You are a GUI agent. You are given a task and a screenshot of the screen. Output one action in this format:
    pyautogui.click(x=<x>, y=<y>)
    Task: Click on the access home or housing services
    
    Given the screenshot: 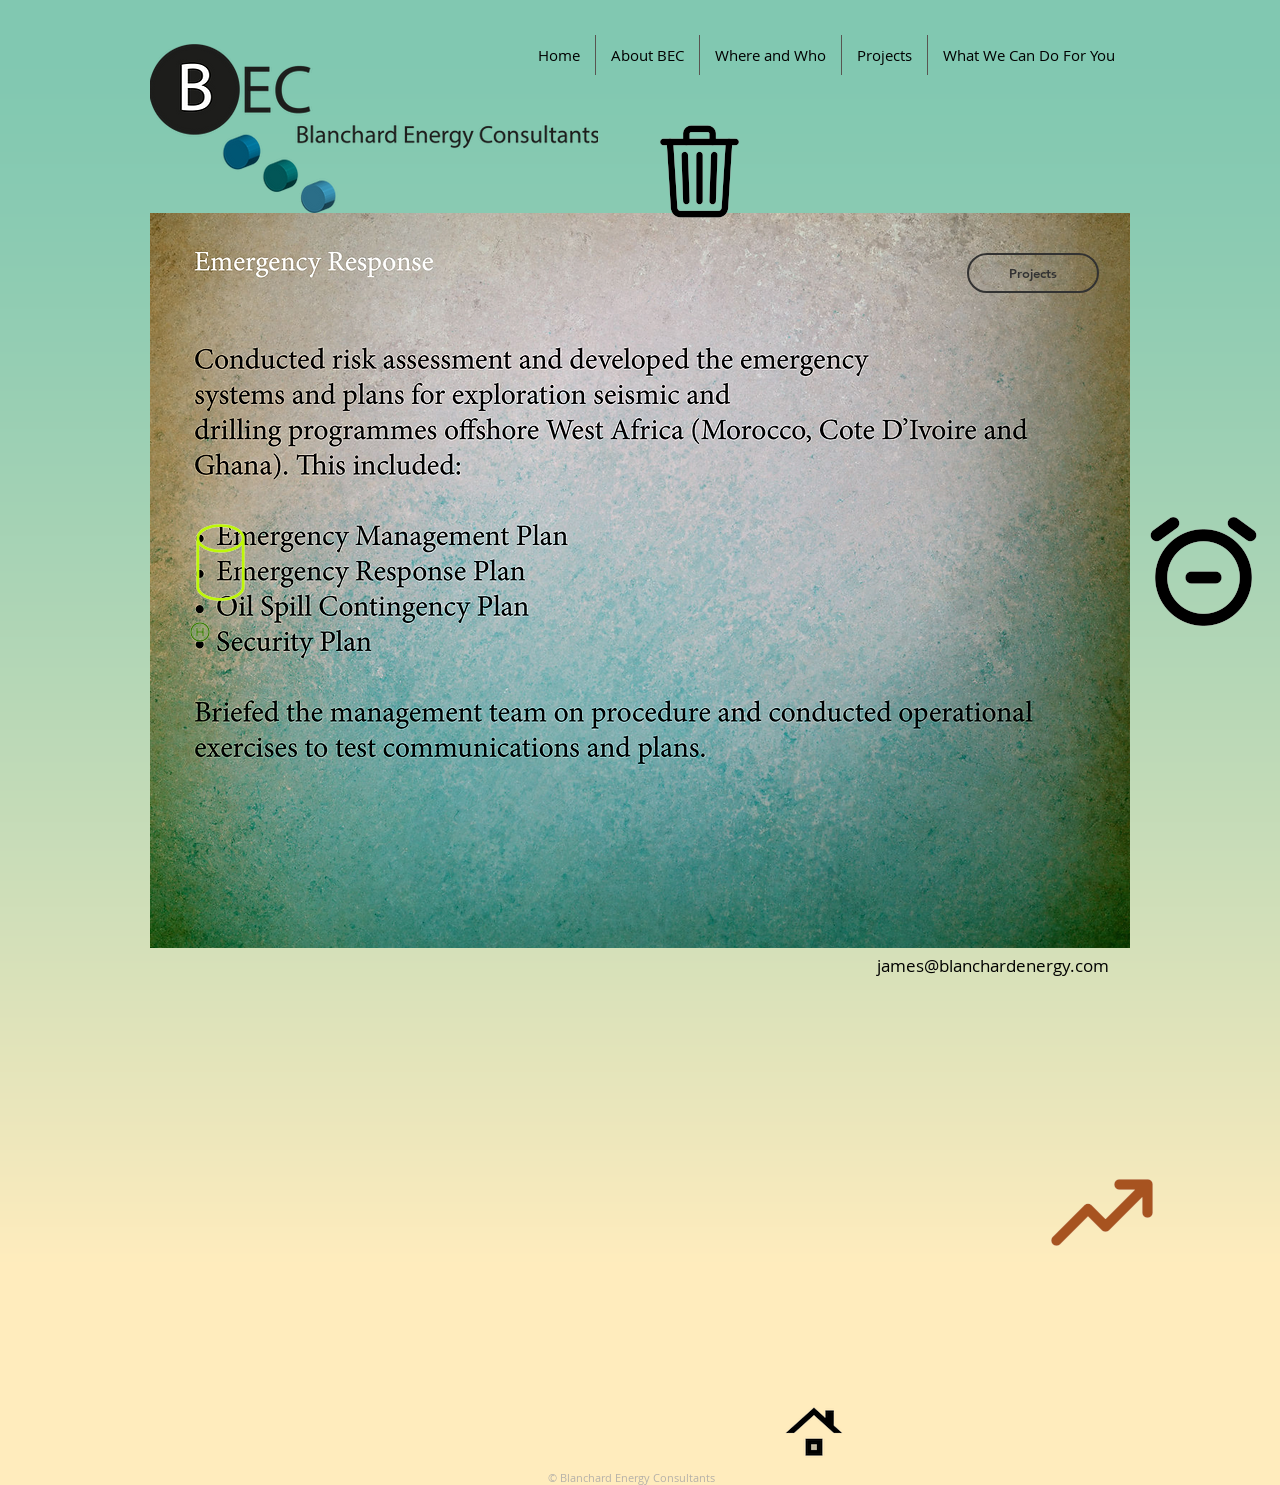 What is the action you would take?
    pyautogui.click(x=814, y=1433)
    